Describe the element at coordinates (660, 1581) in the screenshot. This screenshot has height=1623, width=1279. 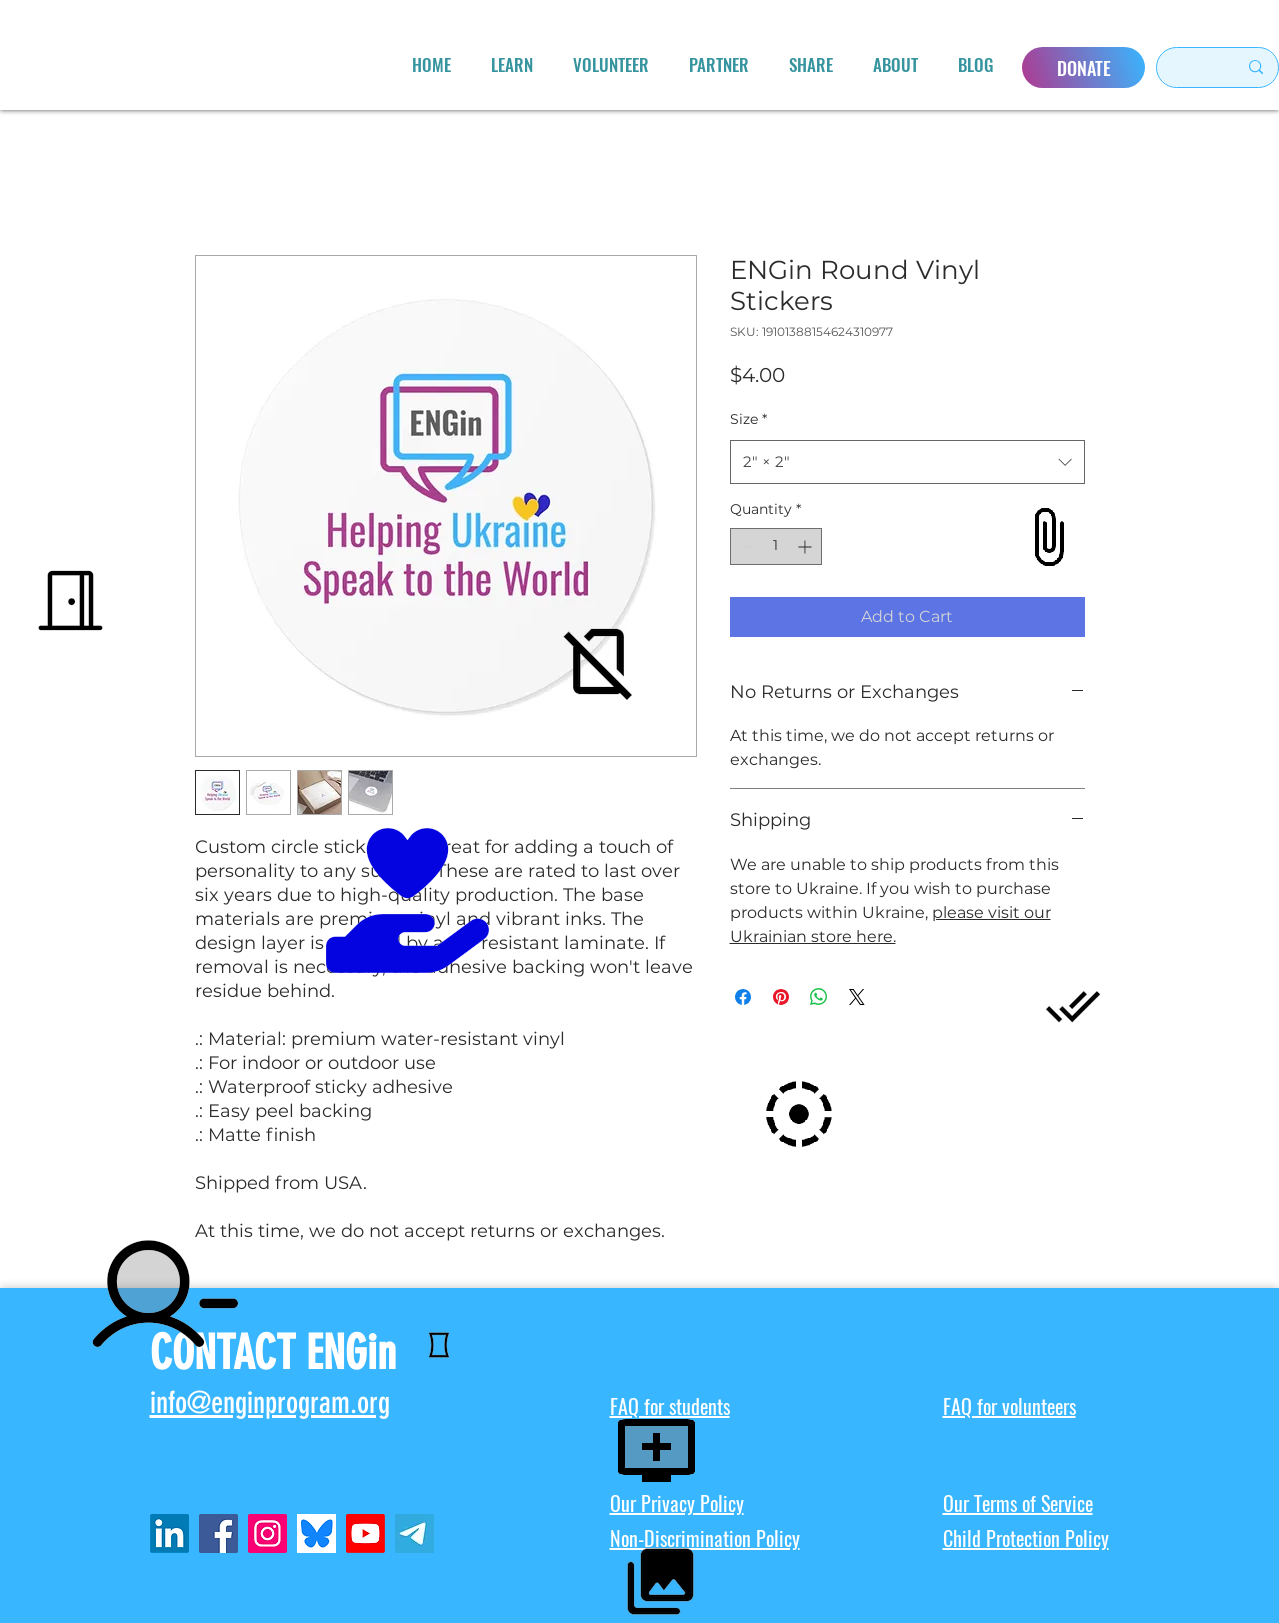
I see `access your photo library` at that location.